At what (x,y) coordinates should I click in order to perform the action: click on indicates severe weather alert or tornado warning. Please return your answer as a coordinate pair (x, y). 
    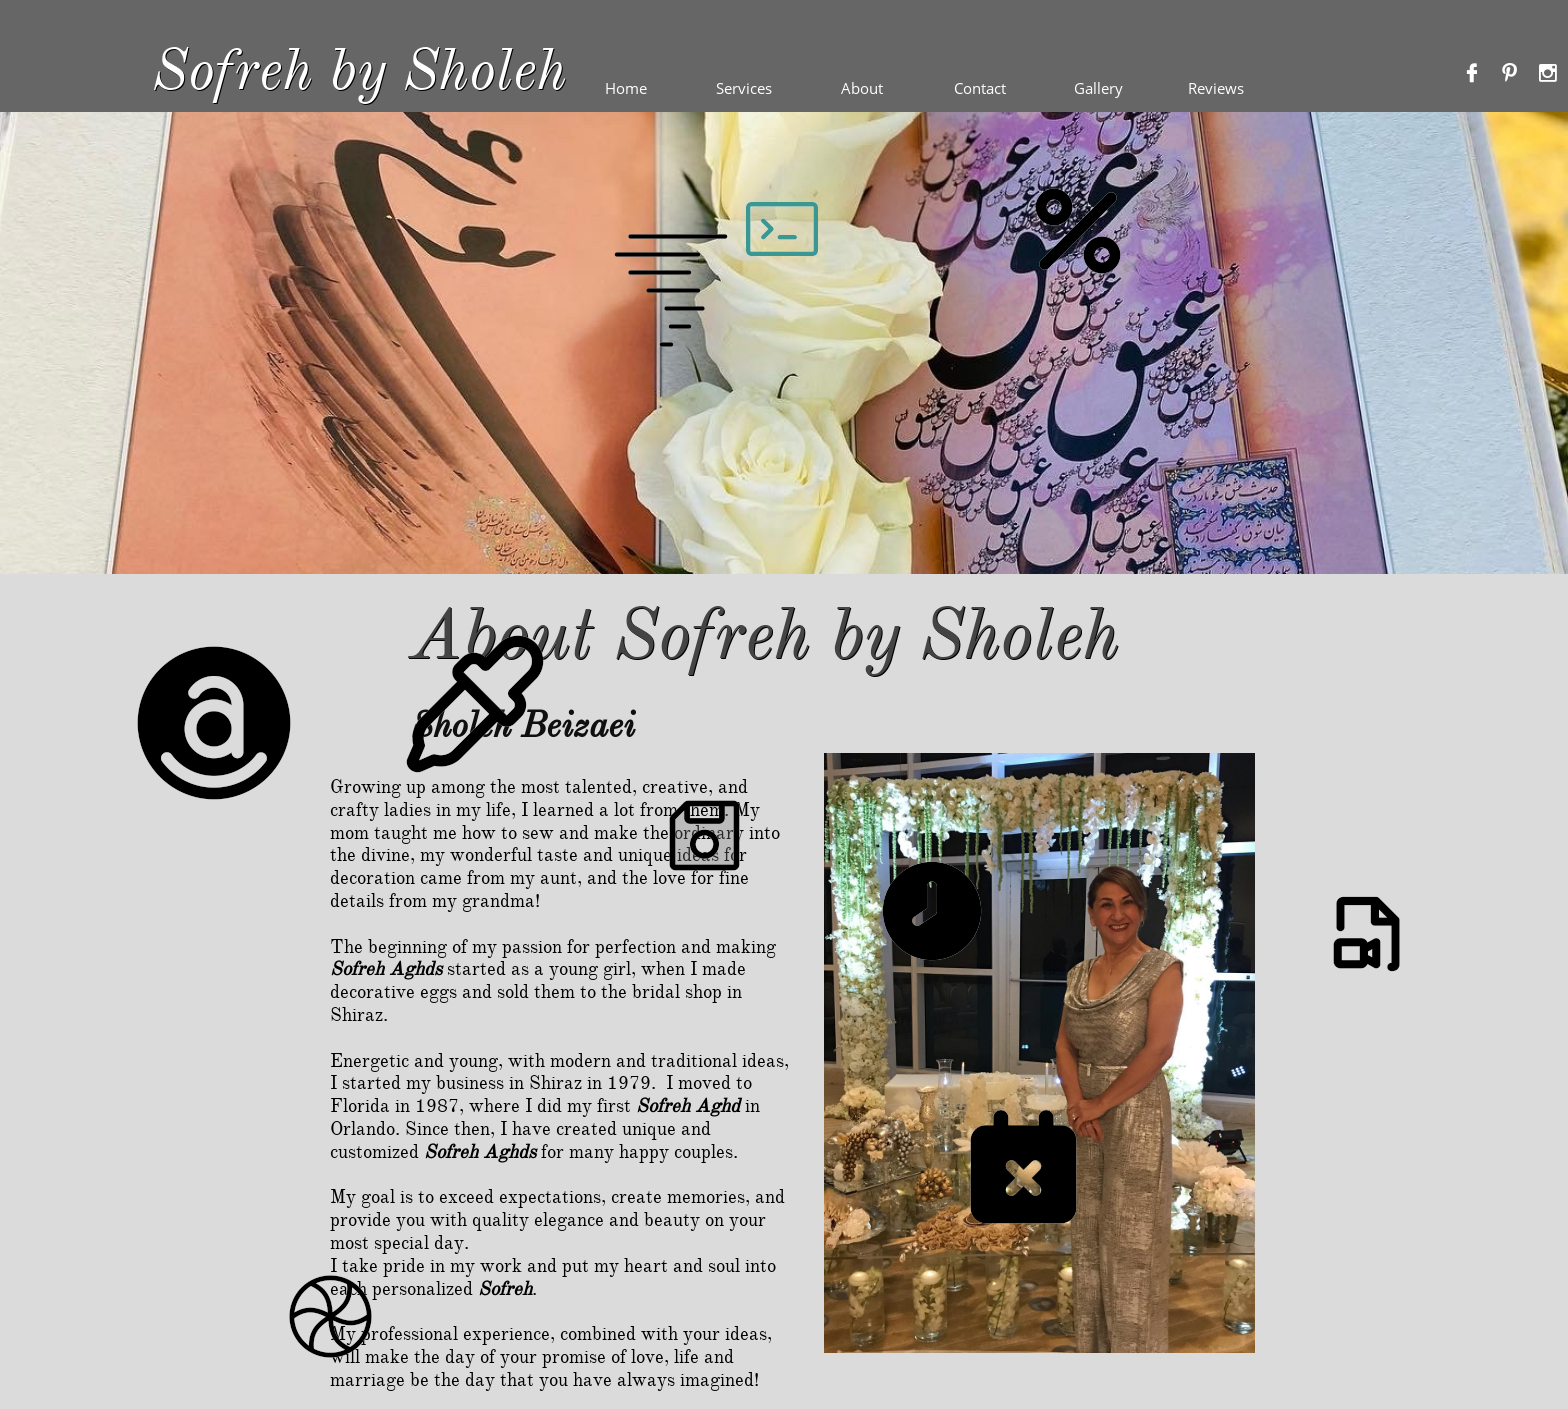
    Looking at the image, I should click on (671, 286).